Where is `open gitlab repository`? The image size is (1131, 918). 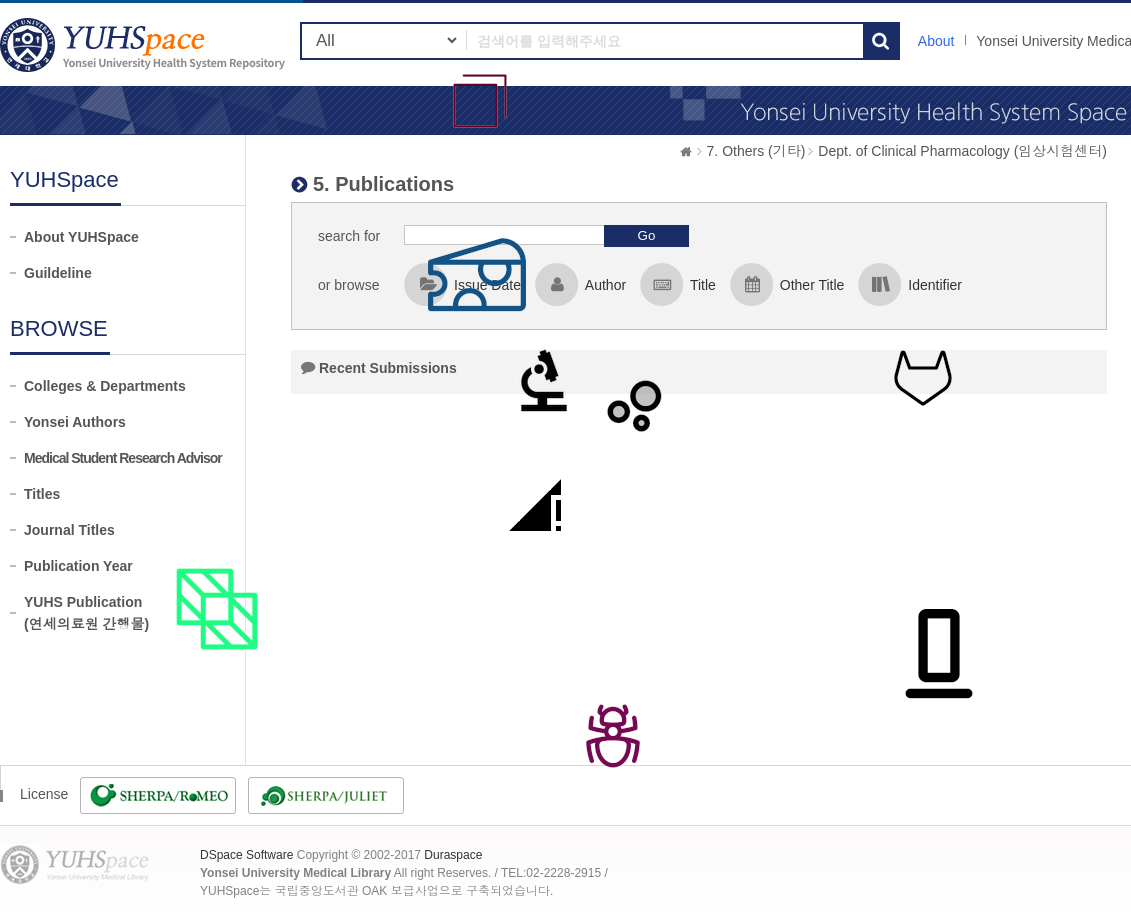 open gitlab repository is located at coordinates (923, 377).